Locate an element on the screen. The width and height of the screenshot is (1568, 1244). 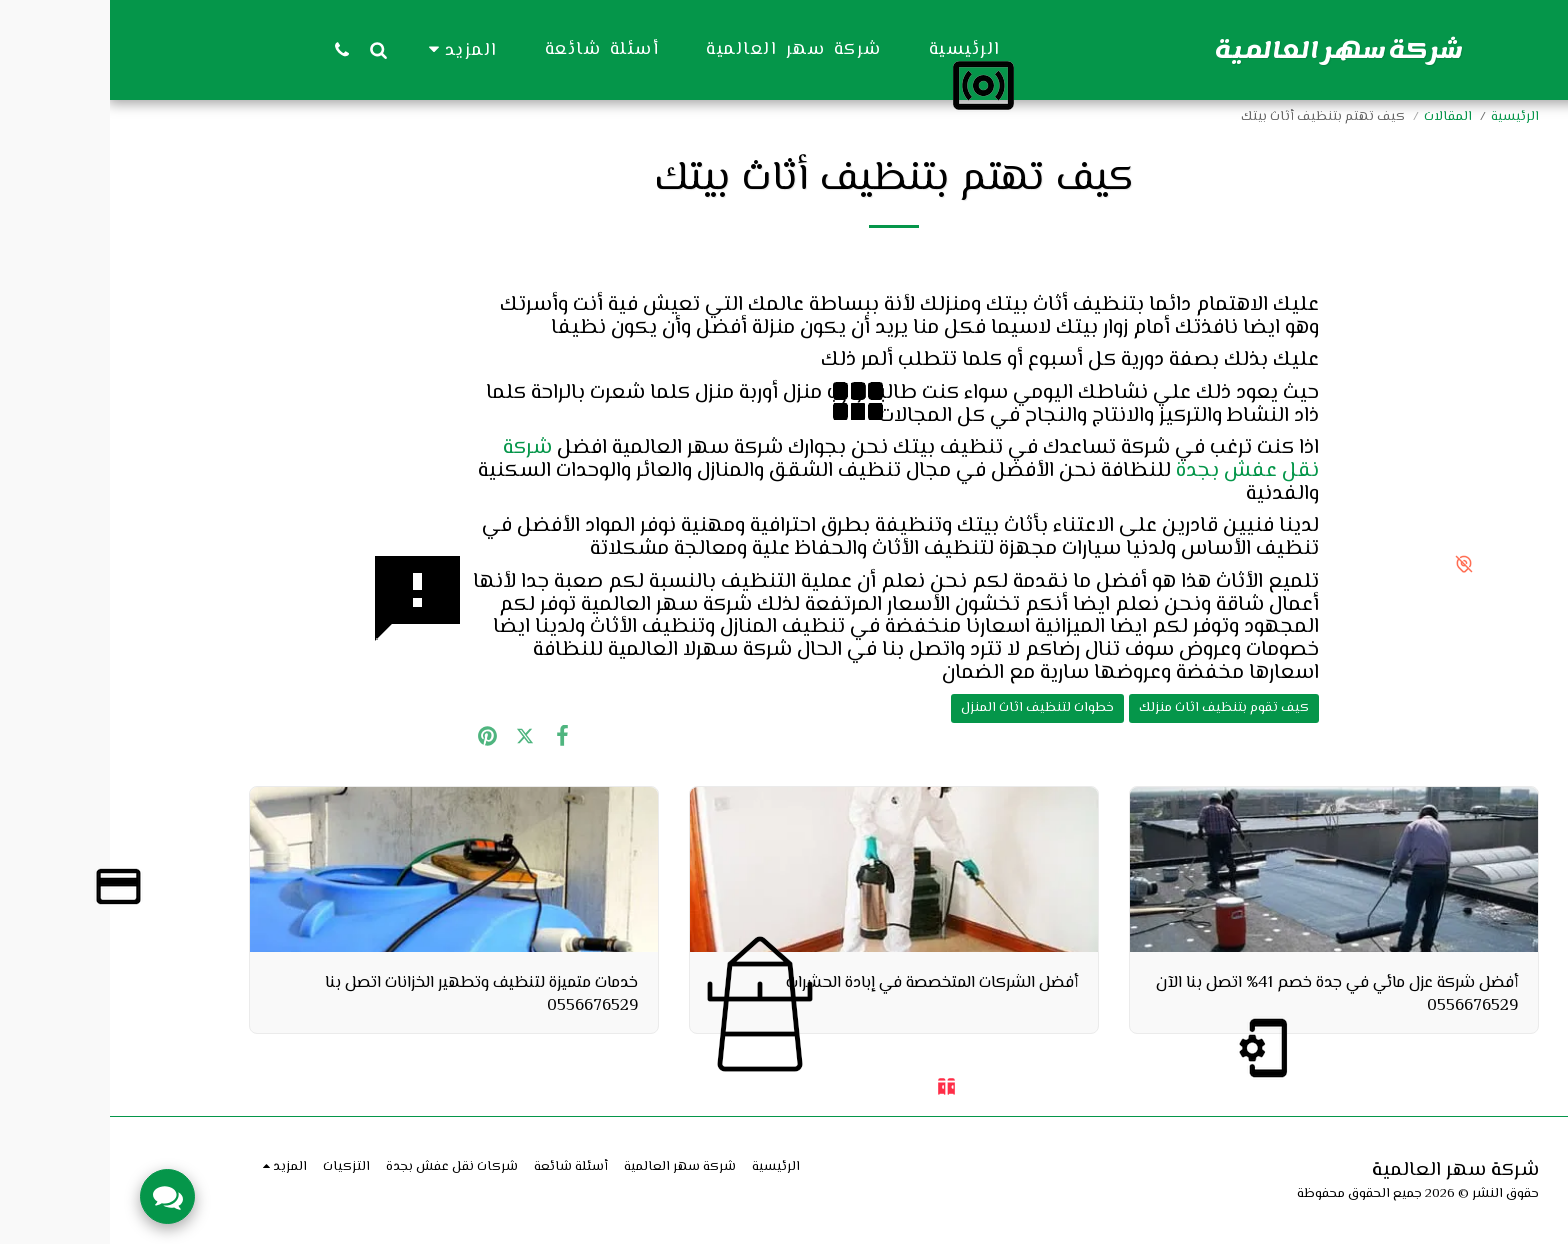
enable surround sound audio is located at coordinates (983, 85).